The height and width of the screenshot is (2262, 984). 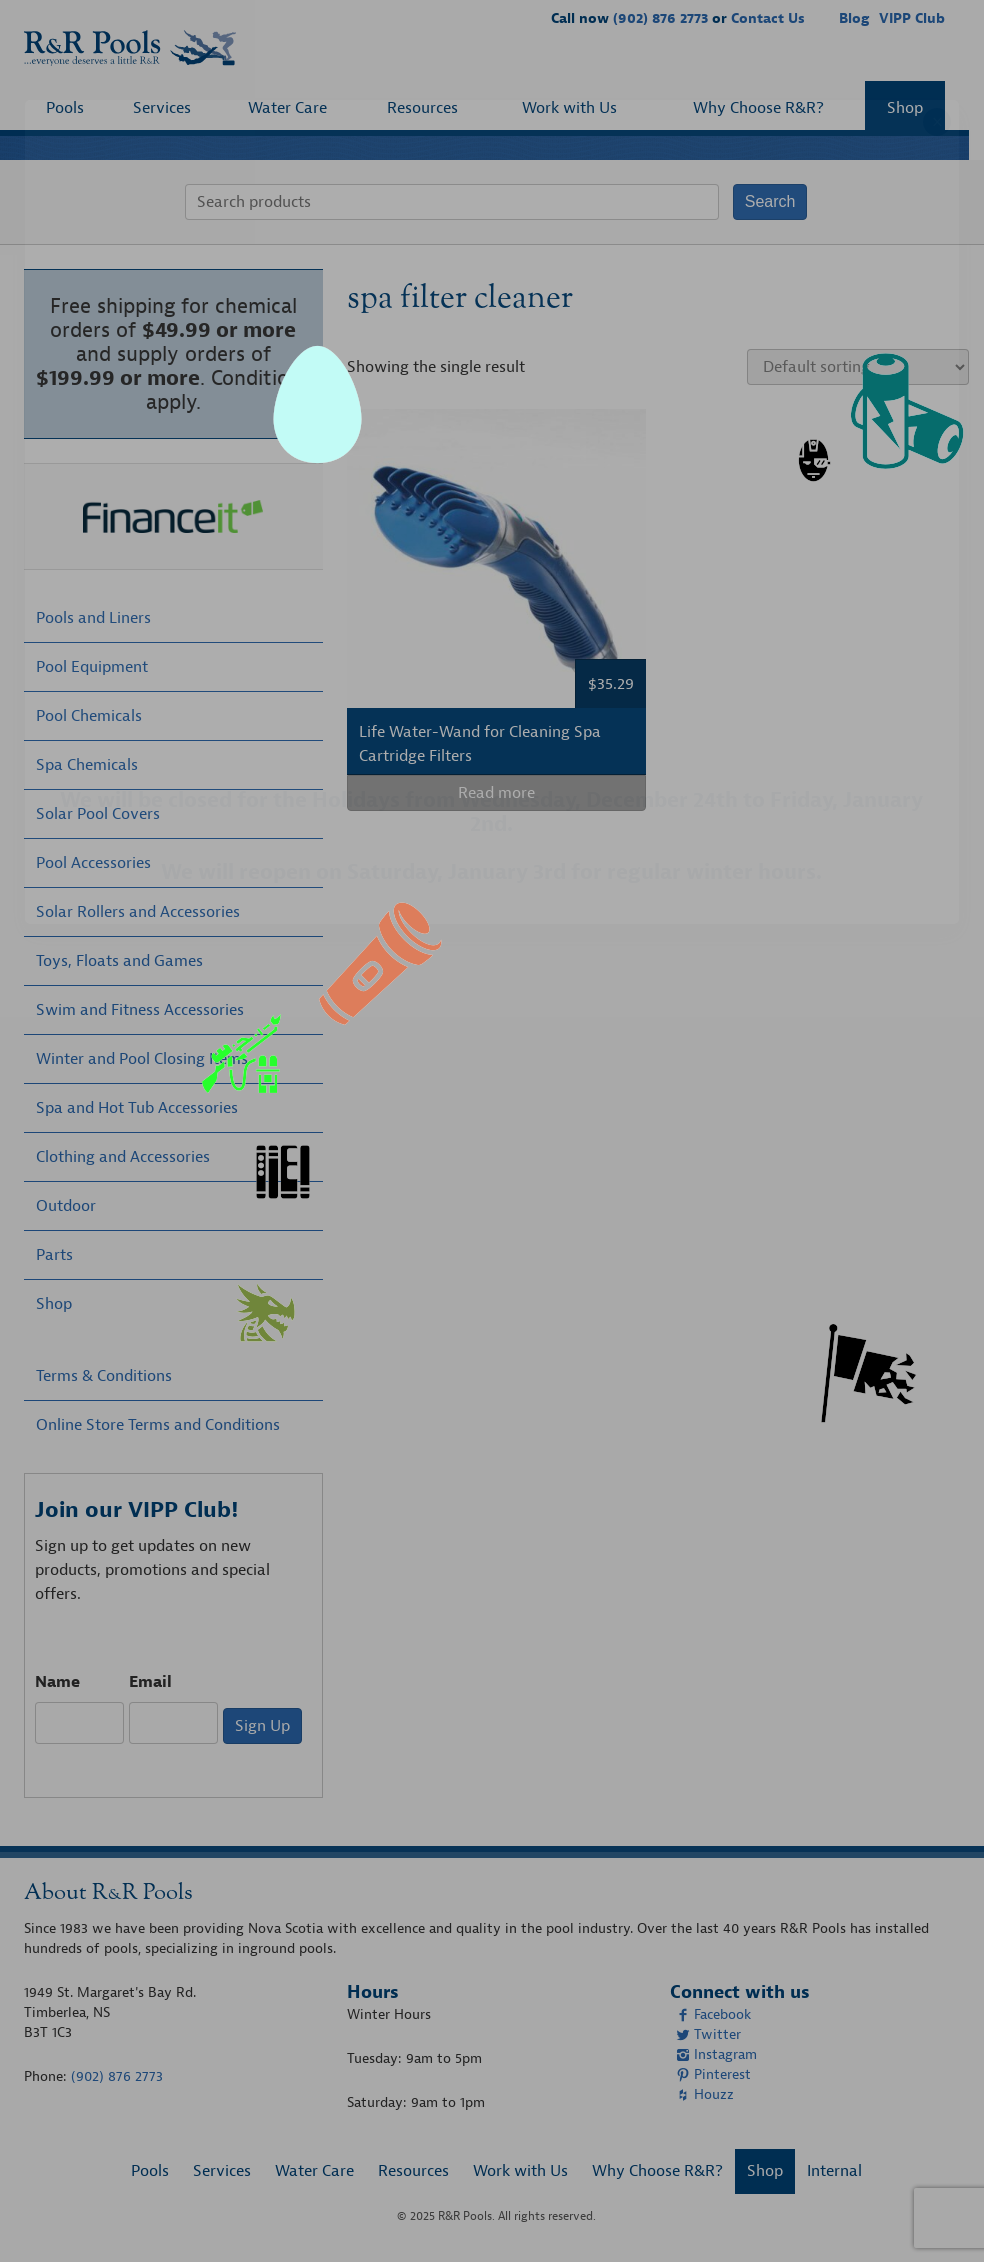 I want to click on view battery status or power levels, so click(x=907, y=410).